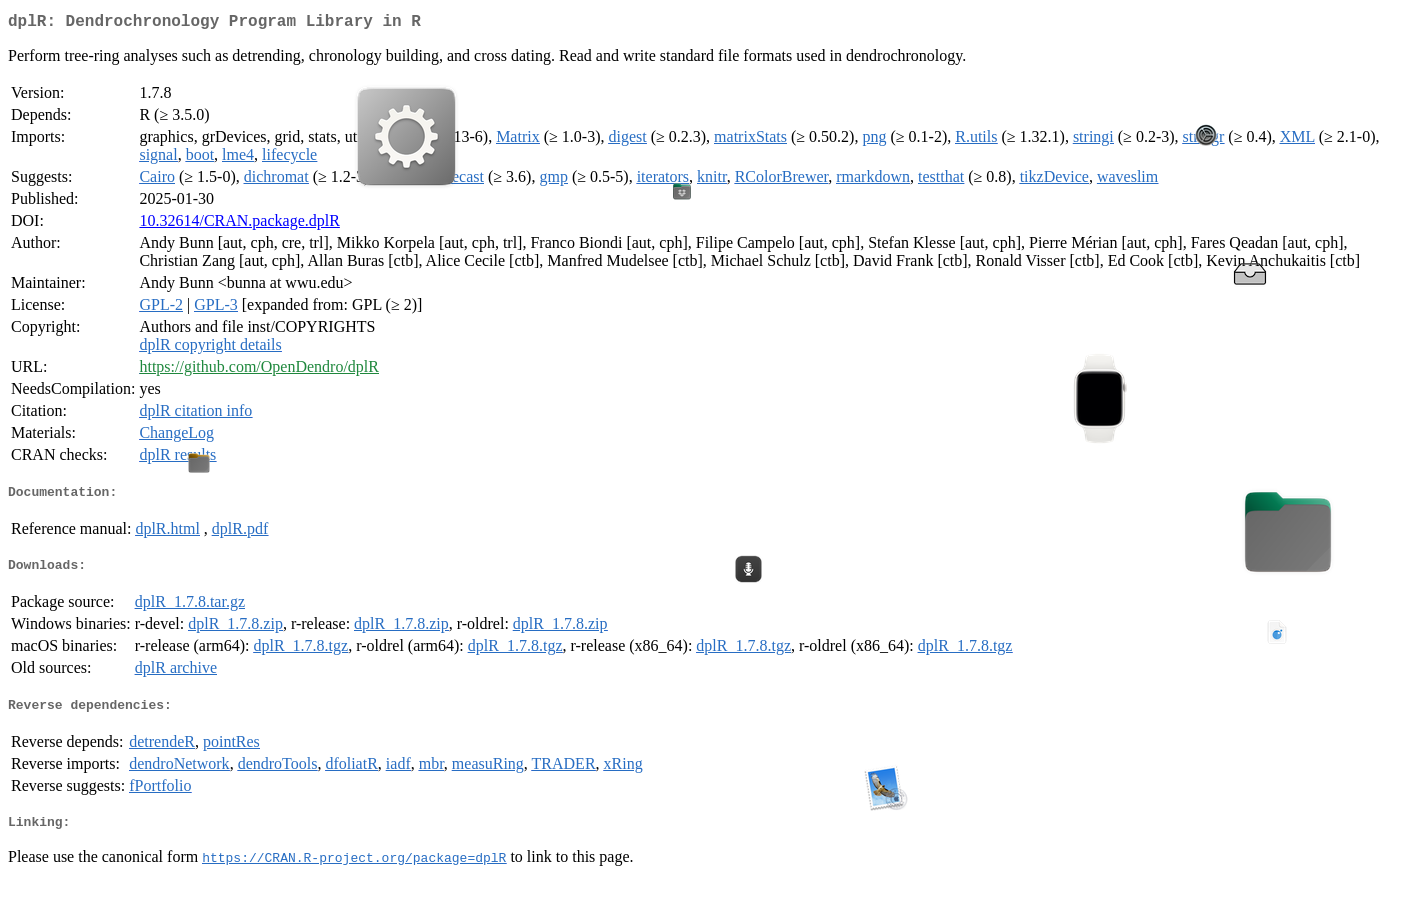 This screenshot has width=1408, height=898. I want to click on lua script file, so click(1277, 632).